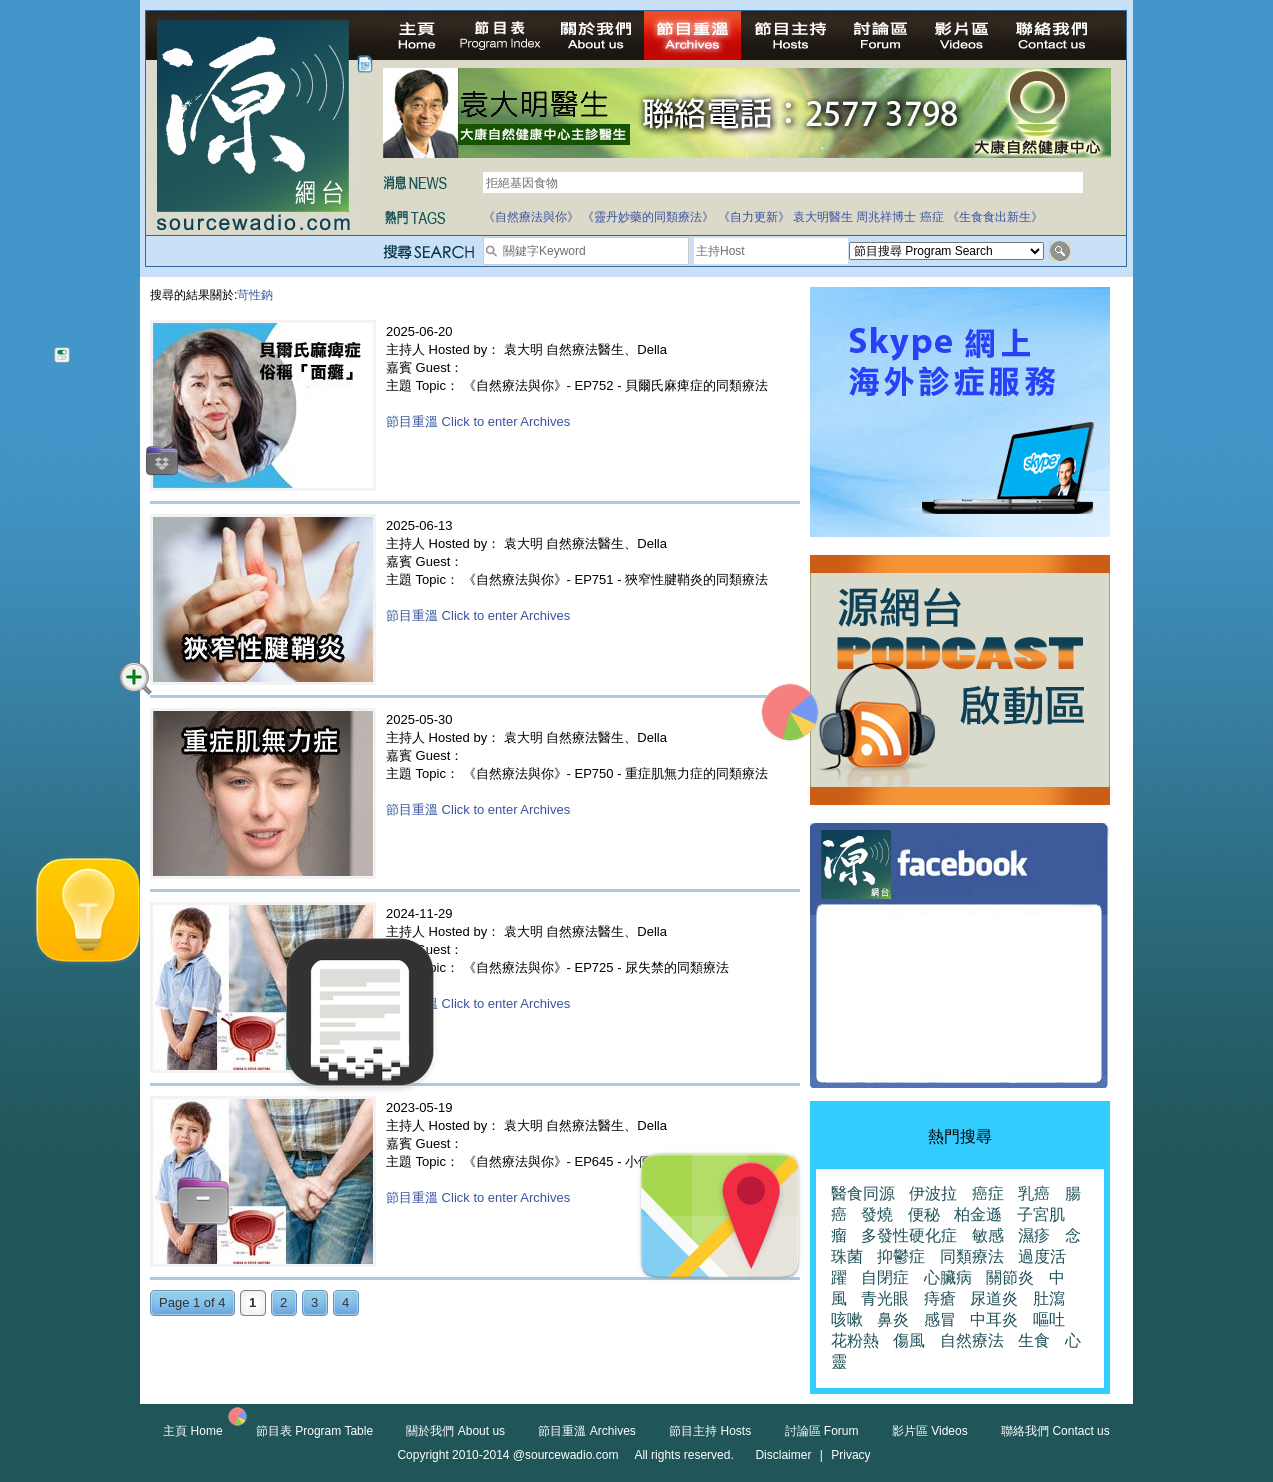  What do you see at coordinates (62, 355) in the screenshot?
I see `open gnome tweaks settings` at bounding box center [62, 355].